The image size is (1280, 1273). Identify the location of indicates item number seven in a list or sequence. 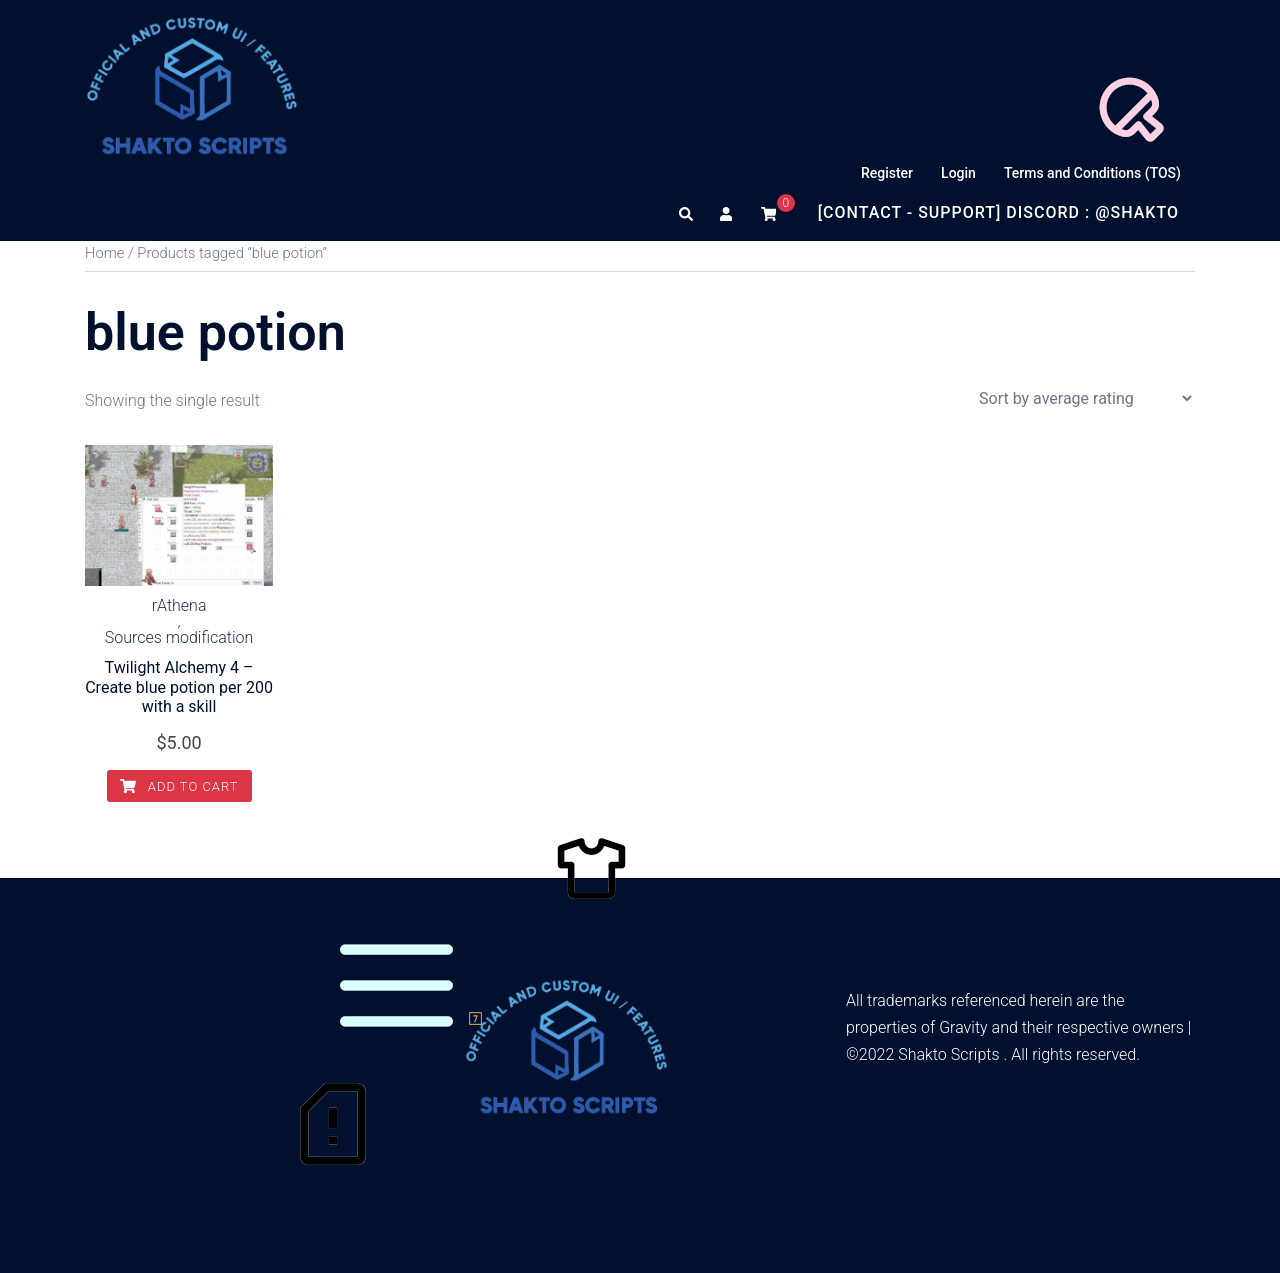
(475, 1018).